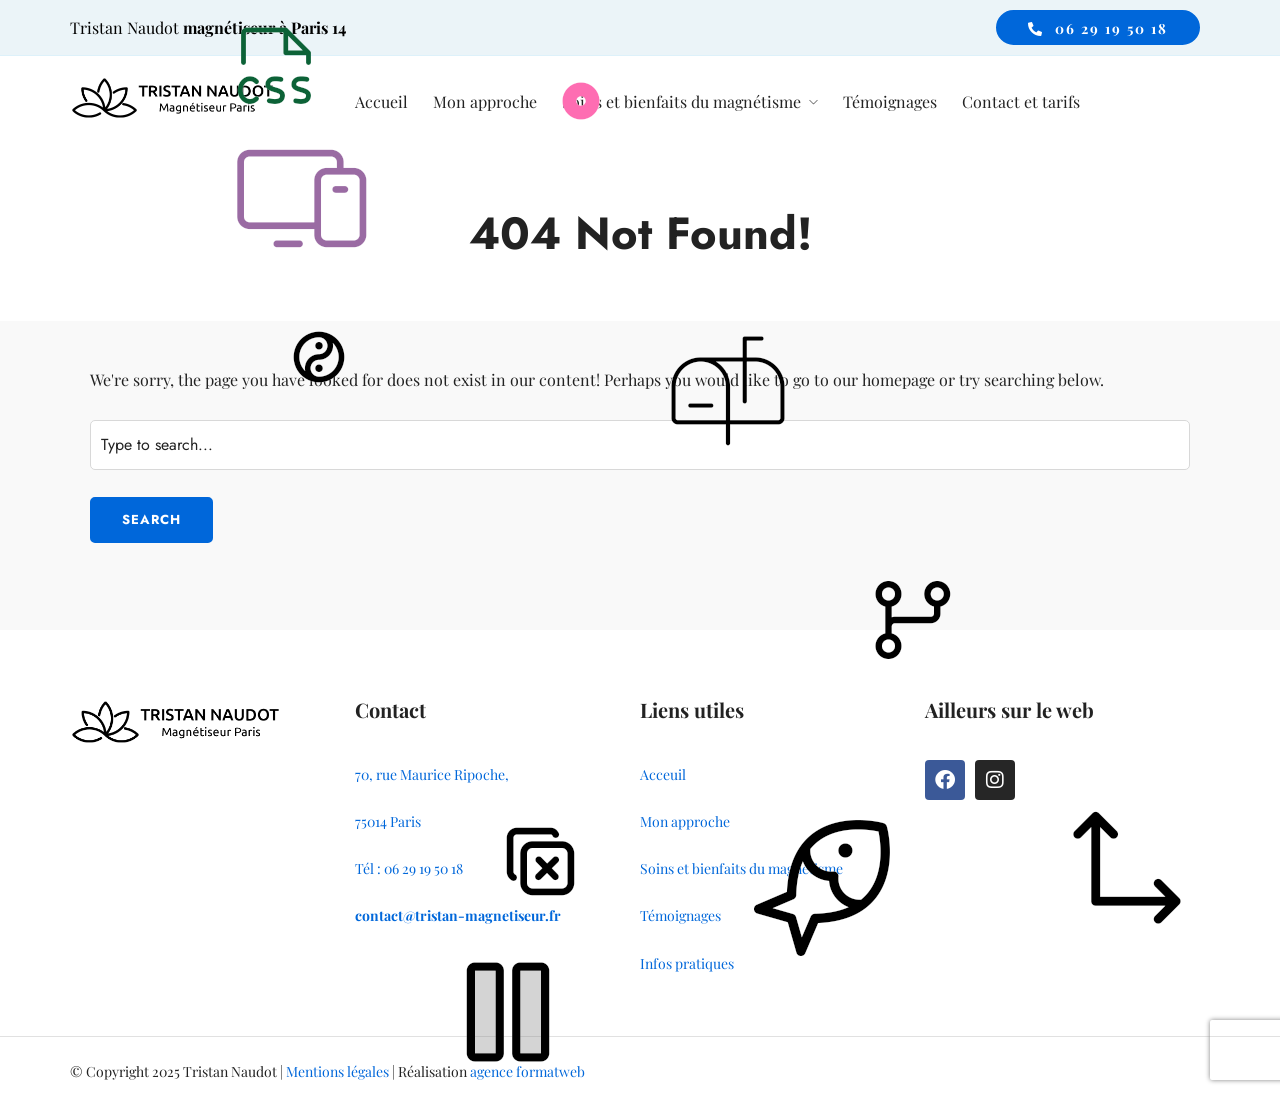 This screenshot has width=1280, height=1094. What do you see at coordinates (319, 357) in the screenshot?
I see `toggle balance or harmony mode` at bounding box center [319, 357].